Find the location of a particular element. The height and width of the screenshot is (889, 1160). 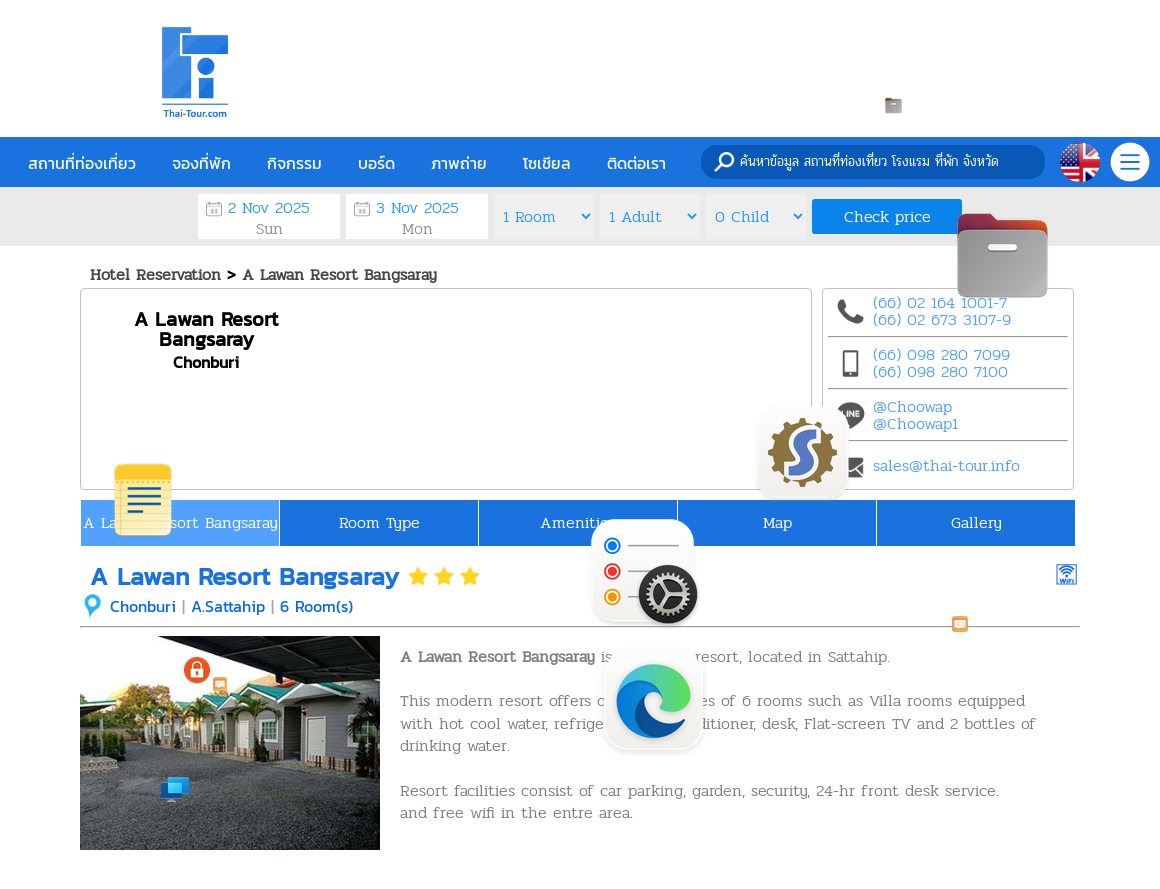

open the nautilus file manager is located at coordinates (1002, 255).